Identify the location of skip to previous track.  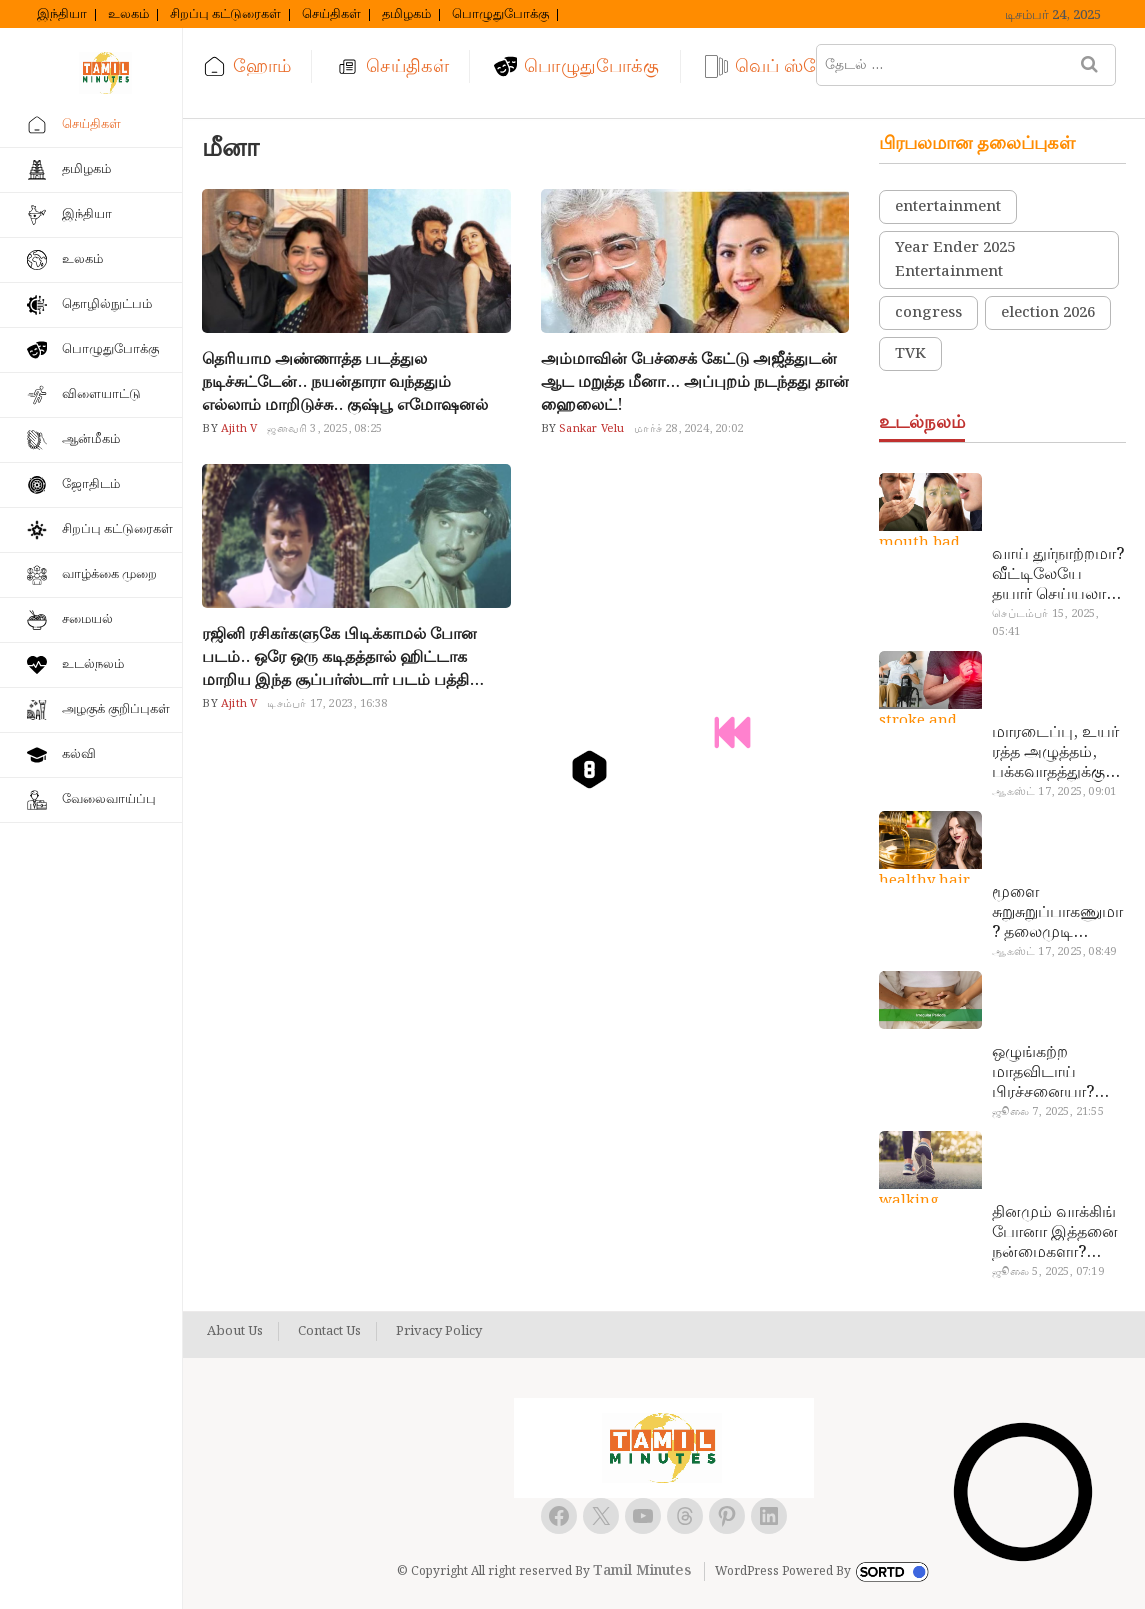
(732, 732).